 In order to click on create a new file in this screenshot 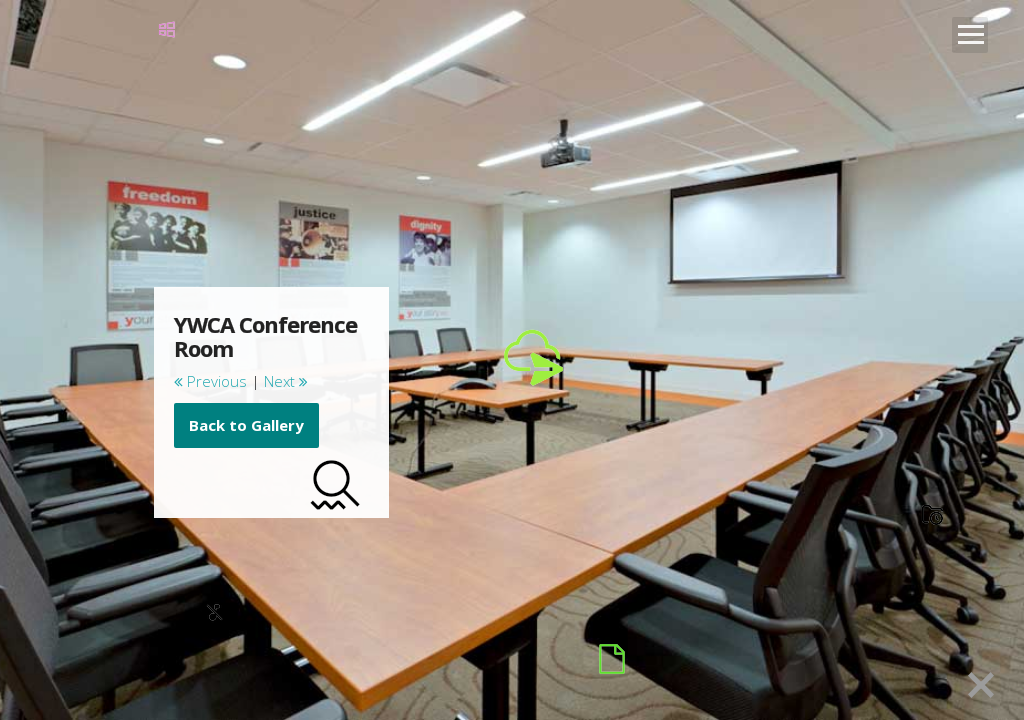, I will do `click(612, 659)`.